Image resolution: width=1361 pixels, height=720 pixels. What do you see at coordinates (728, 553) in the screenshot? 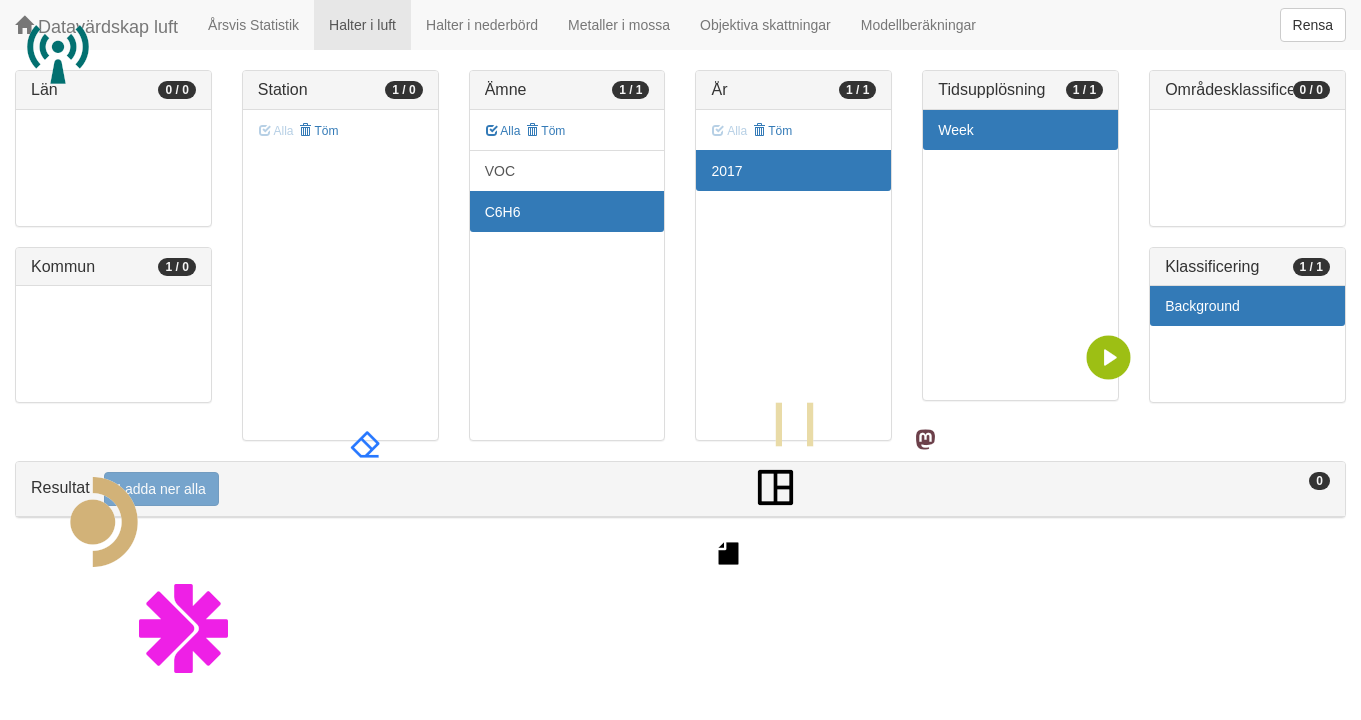
I see `view or open a document` at bounding box center [728, 553].